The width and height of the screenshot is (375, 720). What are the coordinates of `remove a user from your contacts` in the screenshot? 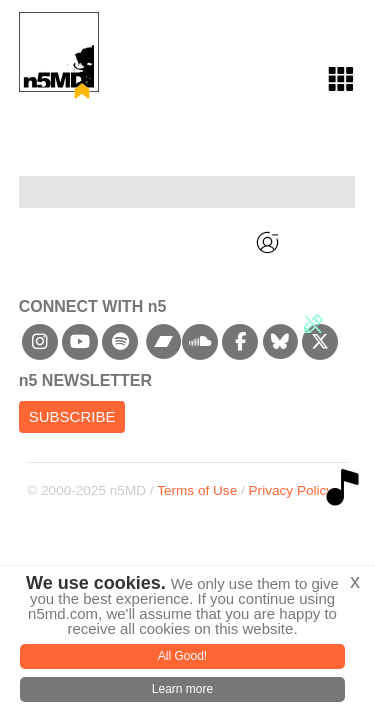 It's located at (267, 242).